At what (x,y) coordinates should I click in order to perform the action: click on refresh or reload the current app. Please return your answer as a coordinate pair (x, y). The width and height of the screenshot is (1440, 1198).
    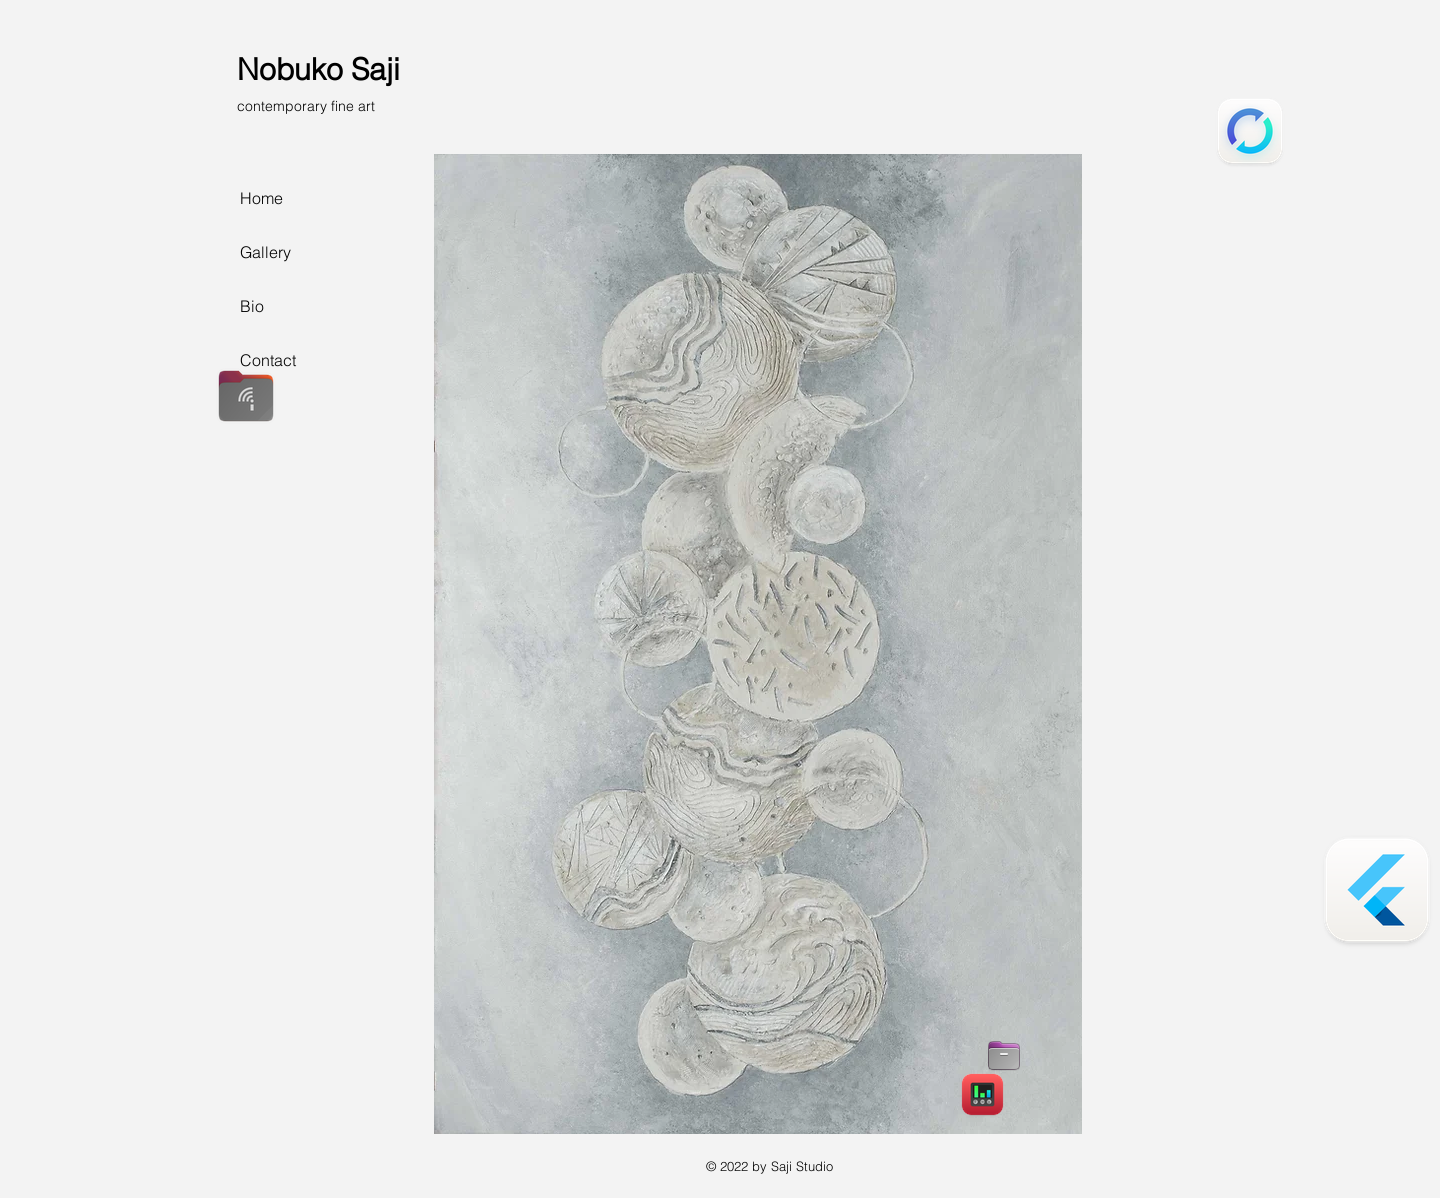
    Looking at the image, I should click on (1250, 131).